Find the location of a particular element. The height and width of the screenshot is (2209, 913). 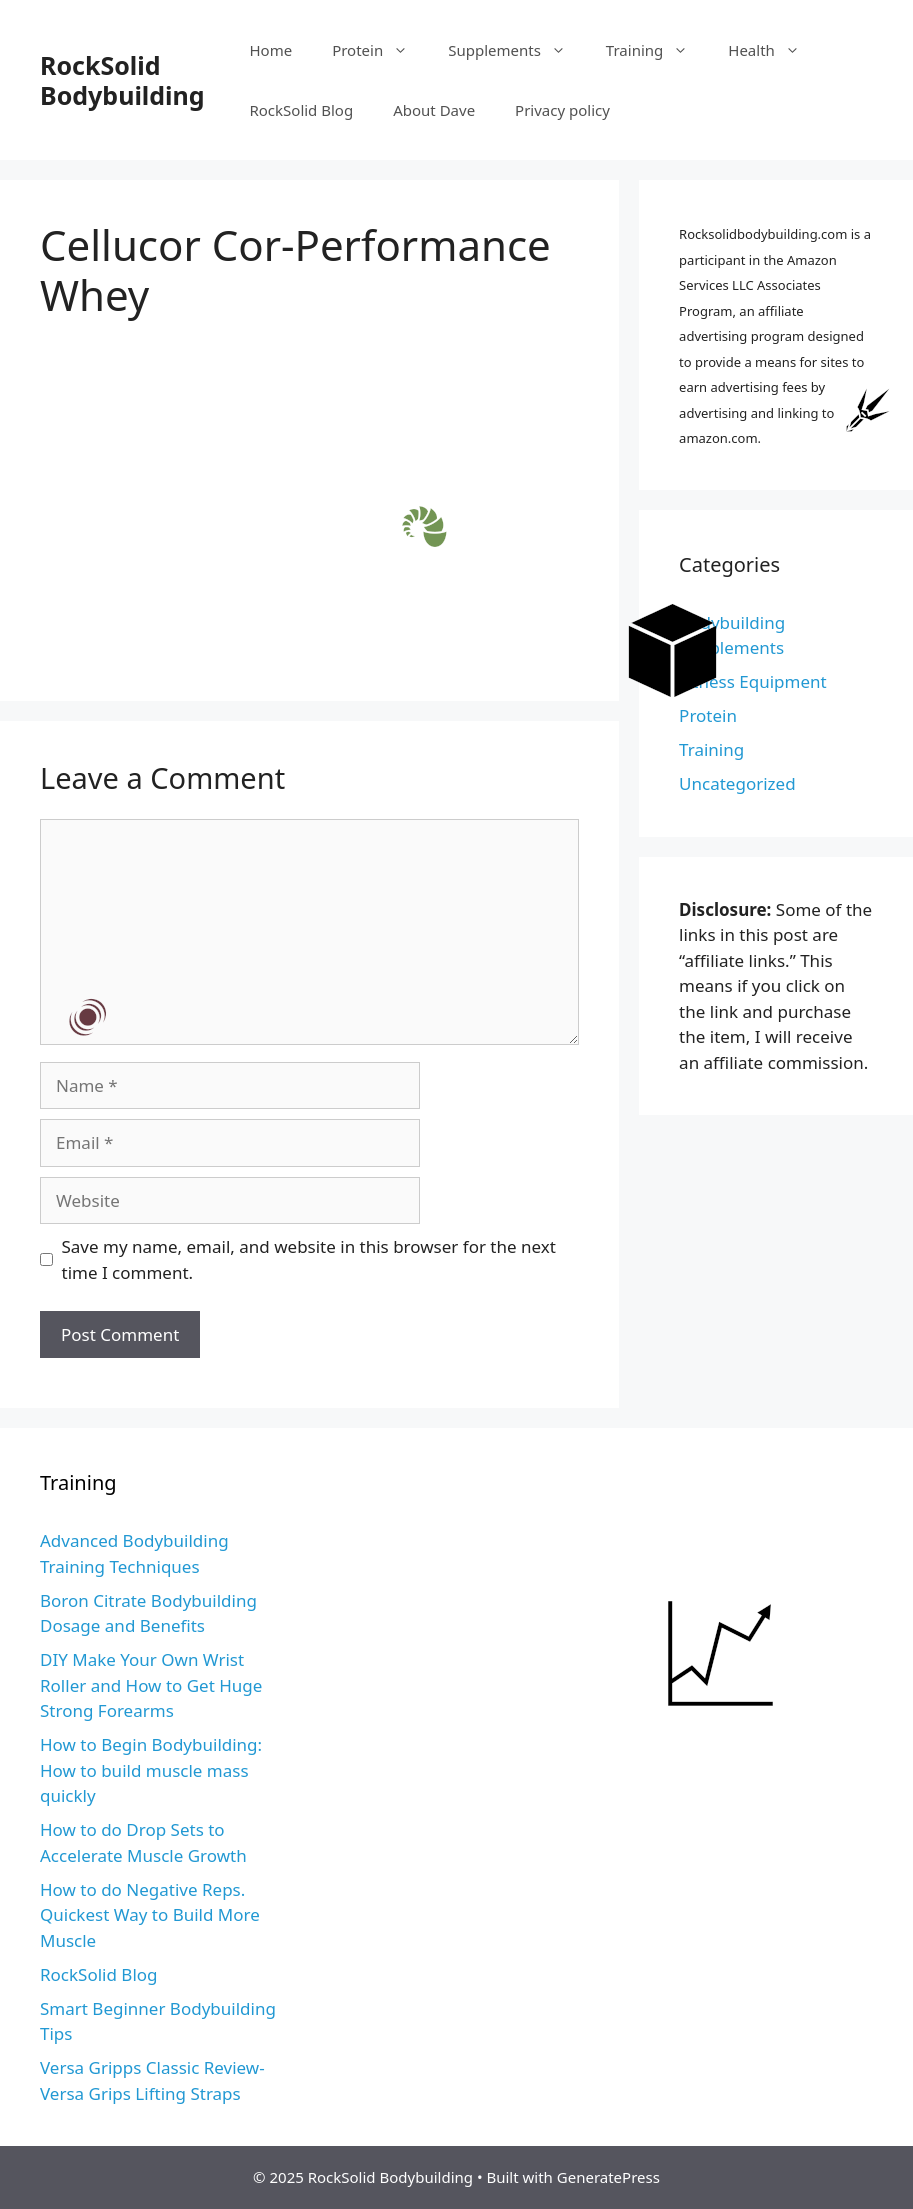

access cooking or food preparation menu is located at coordinates (424, 527).